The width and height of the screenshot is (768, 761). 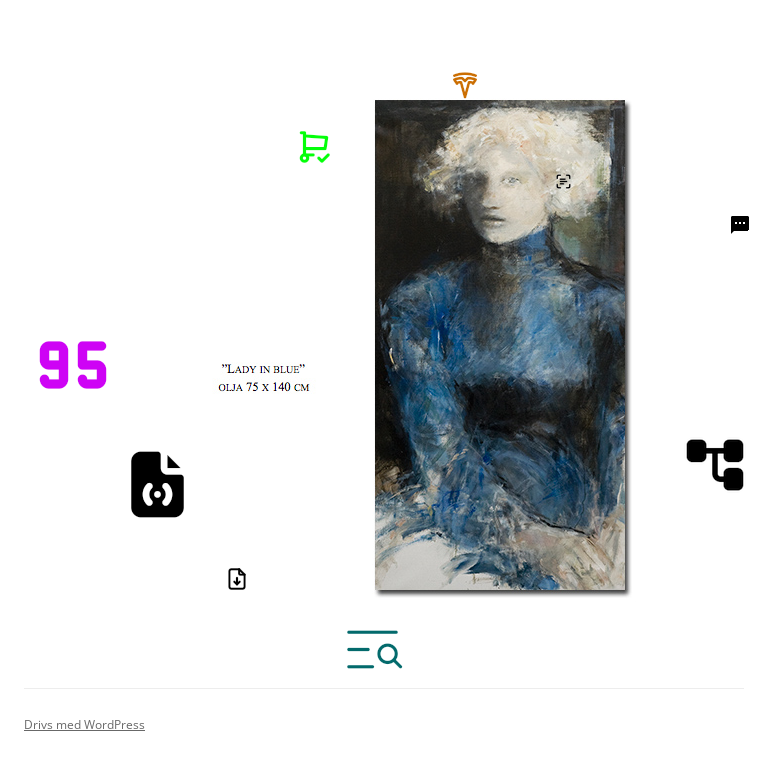 I want to click on search within a list or document, so click(x=372, y=649).